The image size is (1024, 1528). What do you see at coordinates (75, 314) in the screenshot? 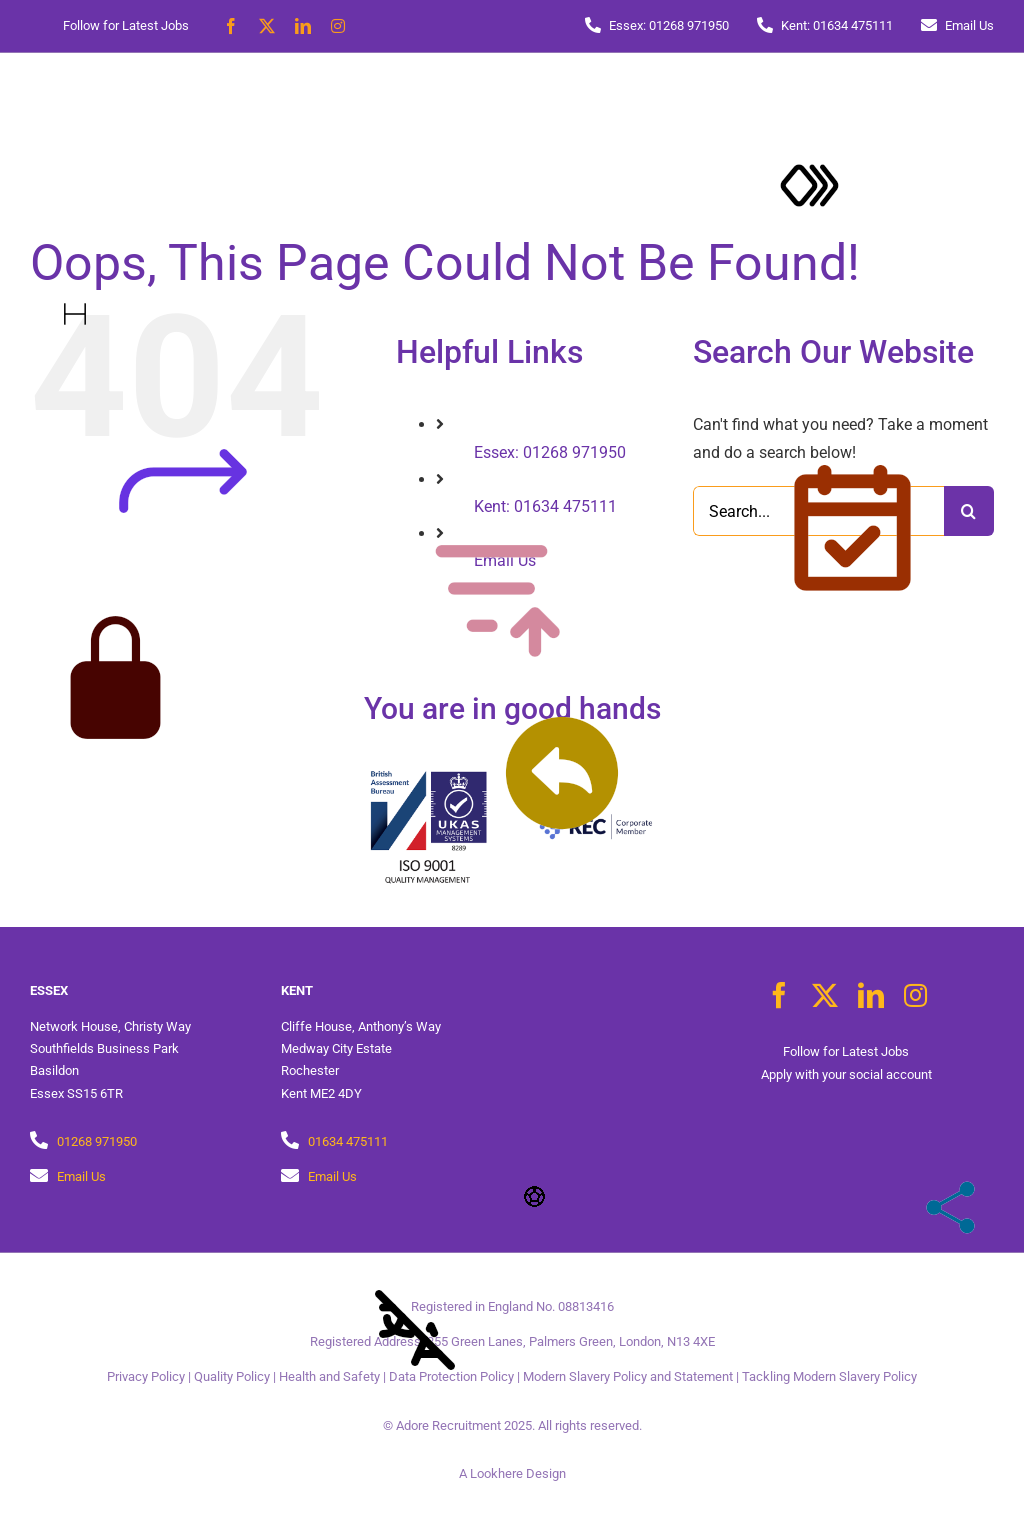
I see `format text as a heading` at bounding box center [75, 314].